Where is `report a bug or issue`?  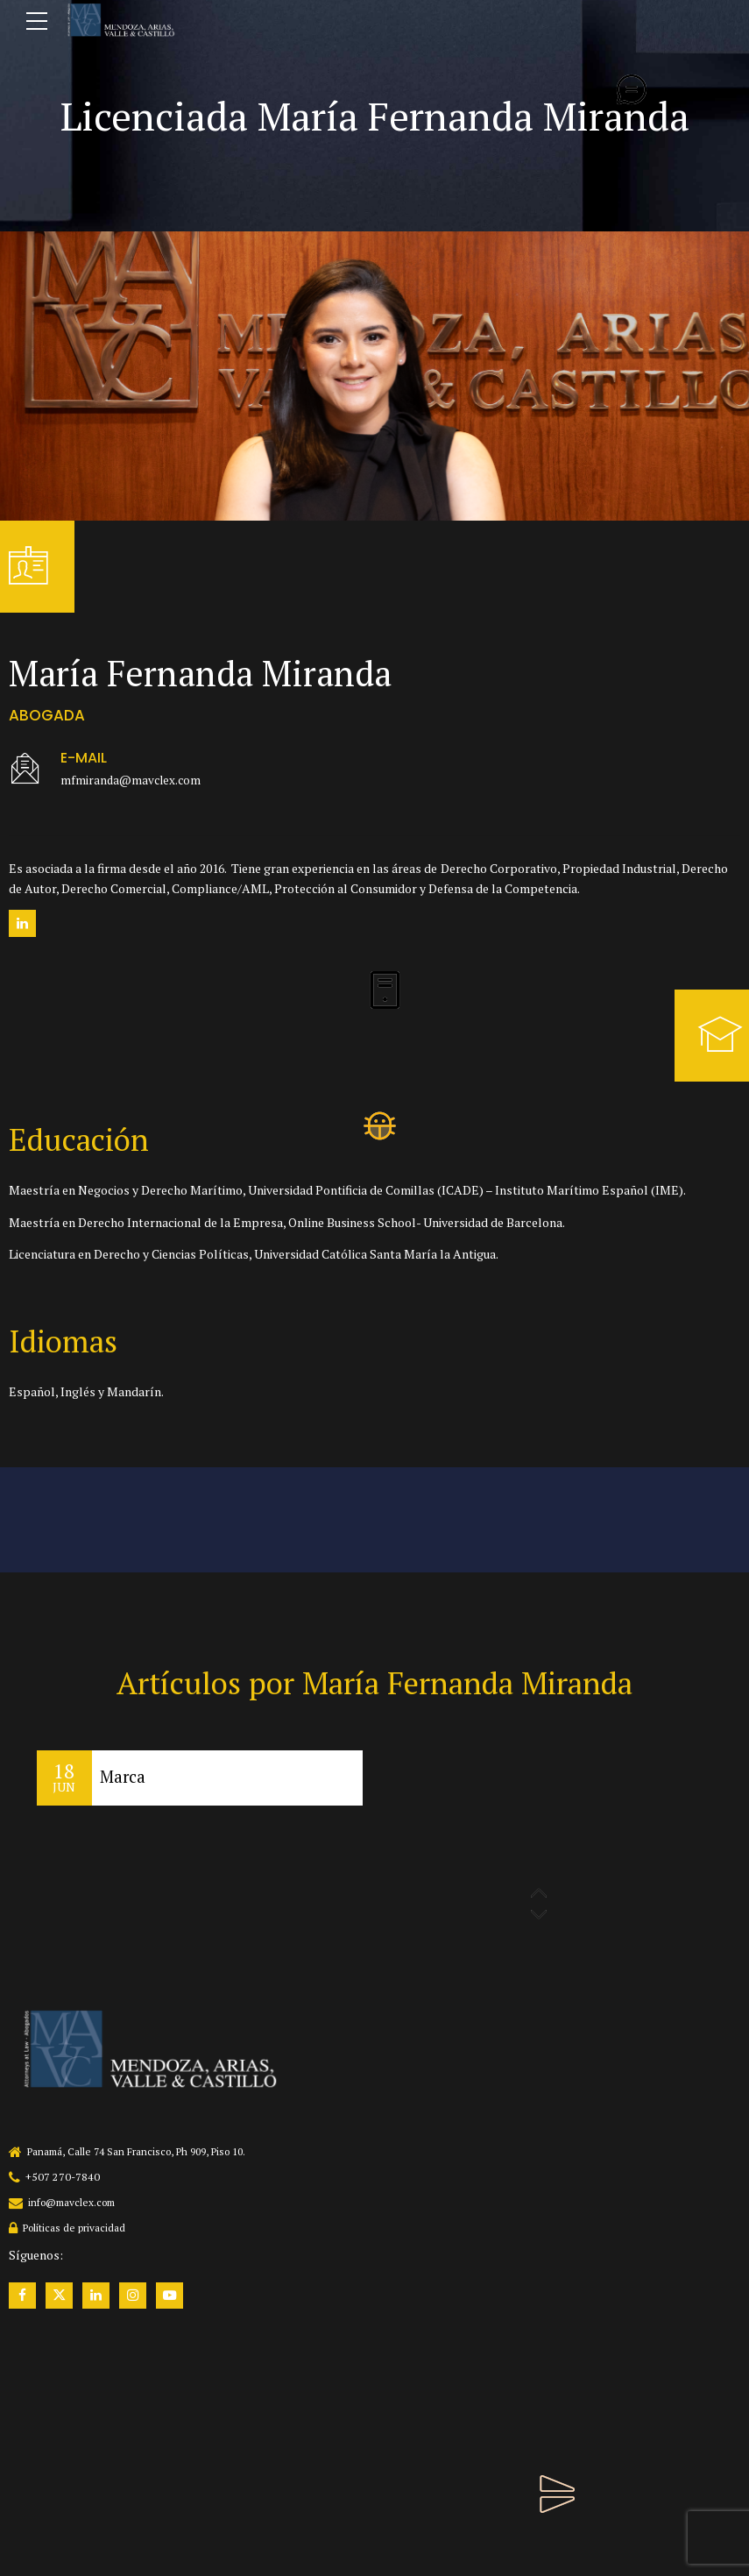
report a bug or issue is located at coordinates (379, 1125).